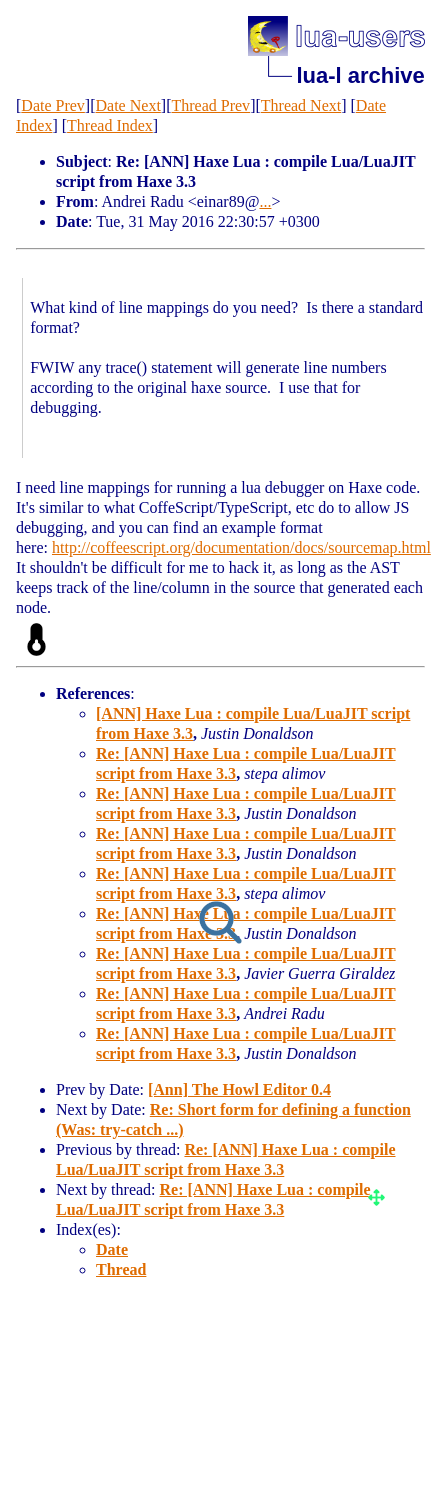  What do you see at coordinates (220, 922) in the screenshot?
I see `search for content or items` at bounding box center [220, 922].